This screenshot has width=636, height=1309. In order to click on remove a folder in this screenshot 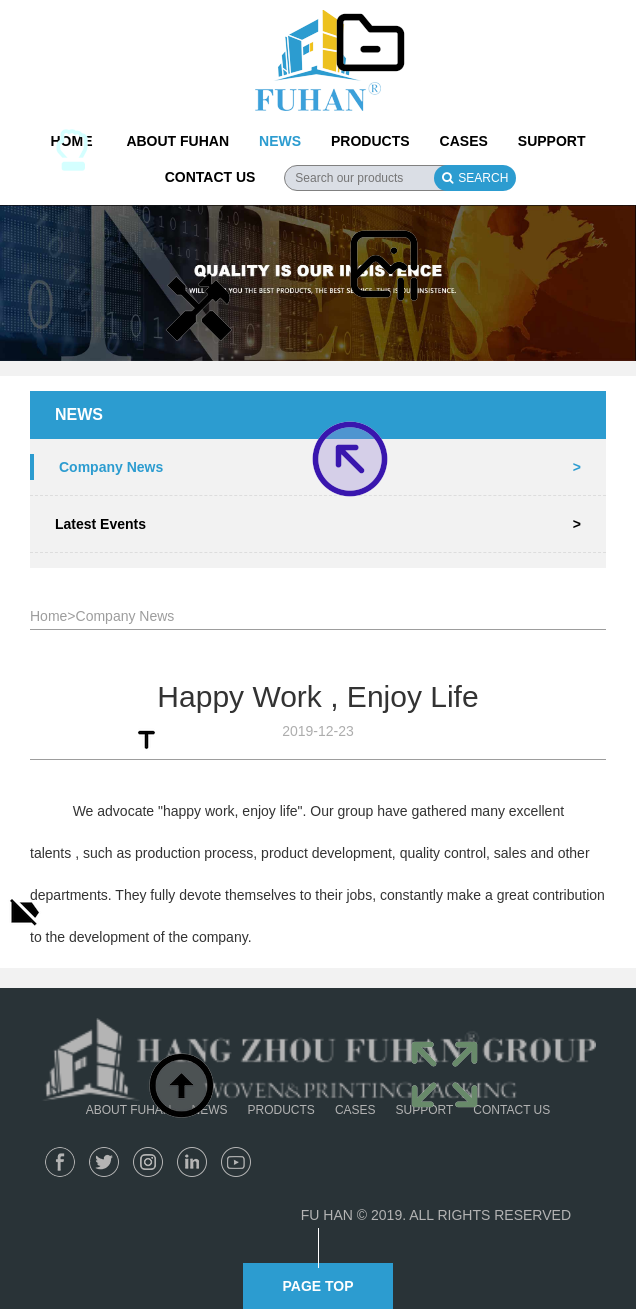, I will do `click(370, 42)`.